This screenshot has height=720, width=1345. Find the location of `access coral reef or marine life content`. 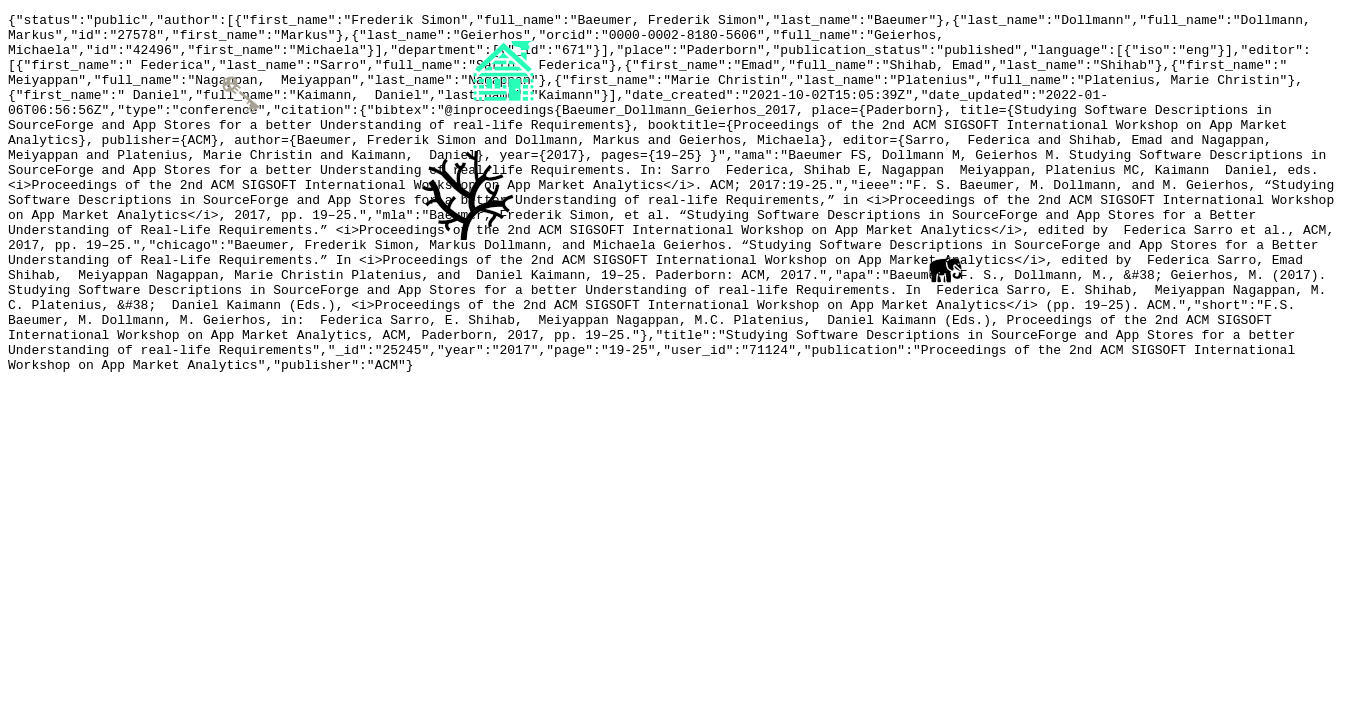

access coral reef or marine life content is located at coordinates (467, 195).